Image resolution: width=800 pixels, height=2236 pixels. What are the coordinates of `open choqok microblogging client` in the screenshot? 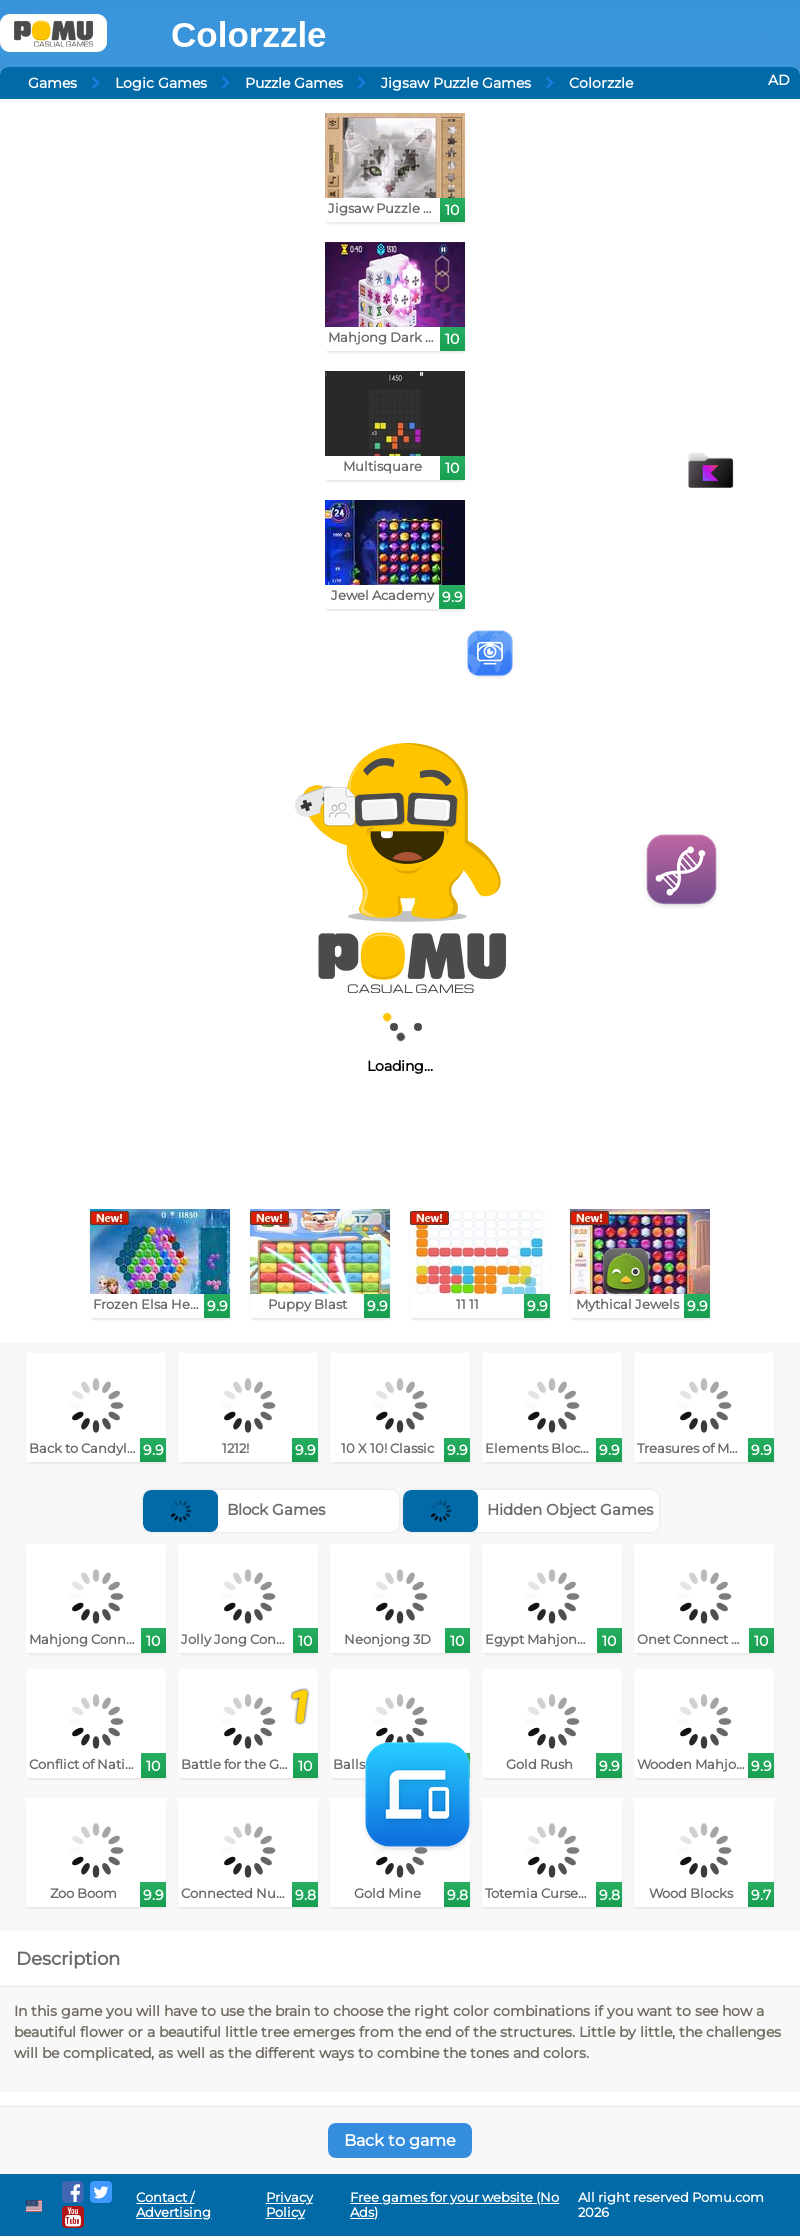 It's located at (626, 1271).